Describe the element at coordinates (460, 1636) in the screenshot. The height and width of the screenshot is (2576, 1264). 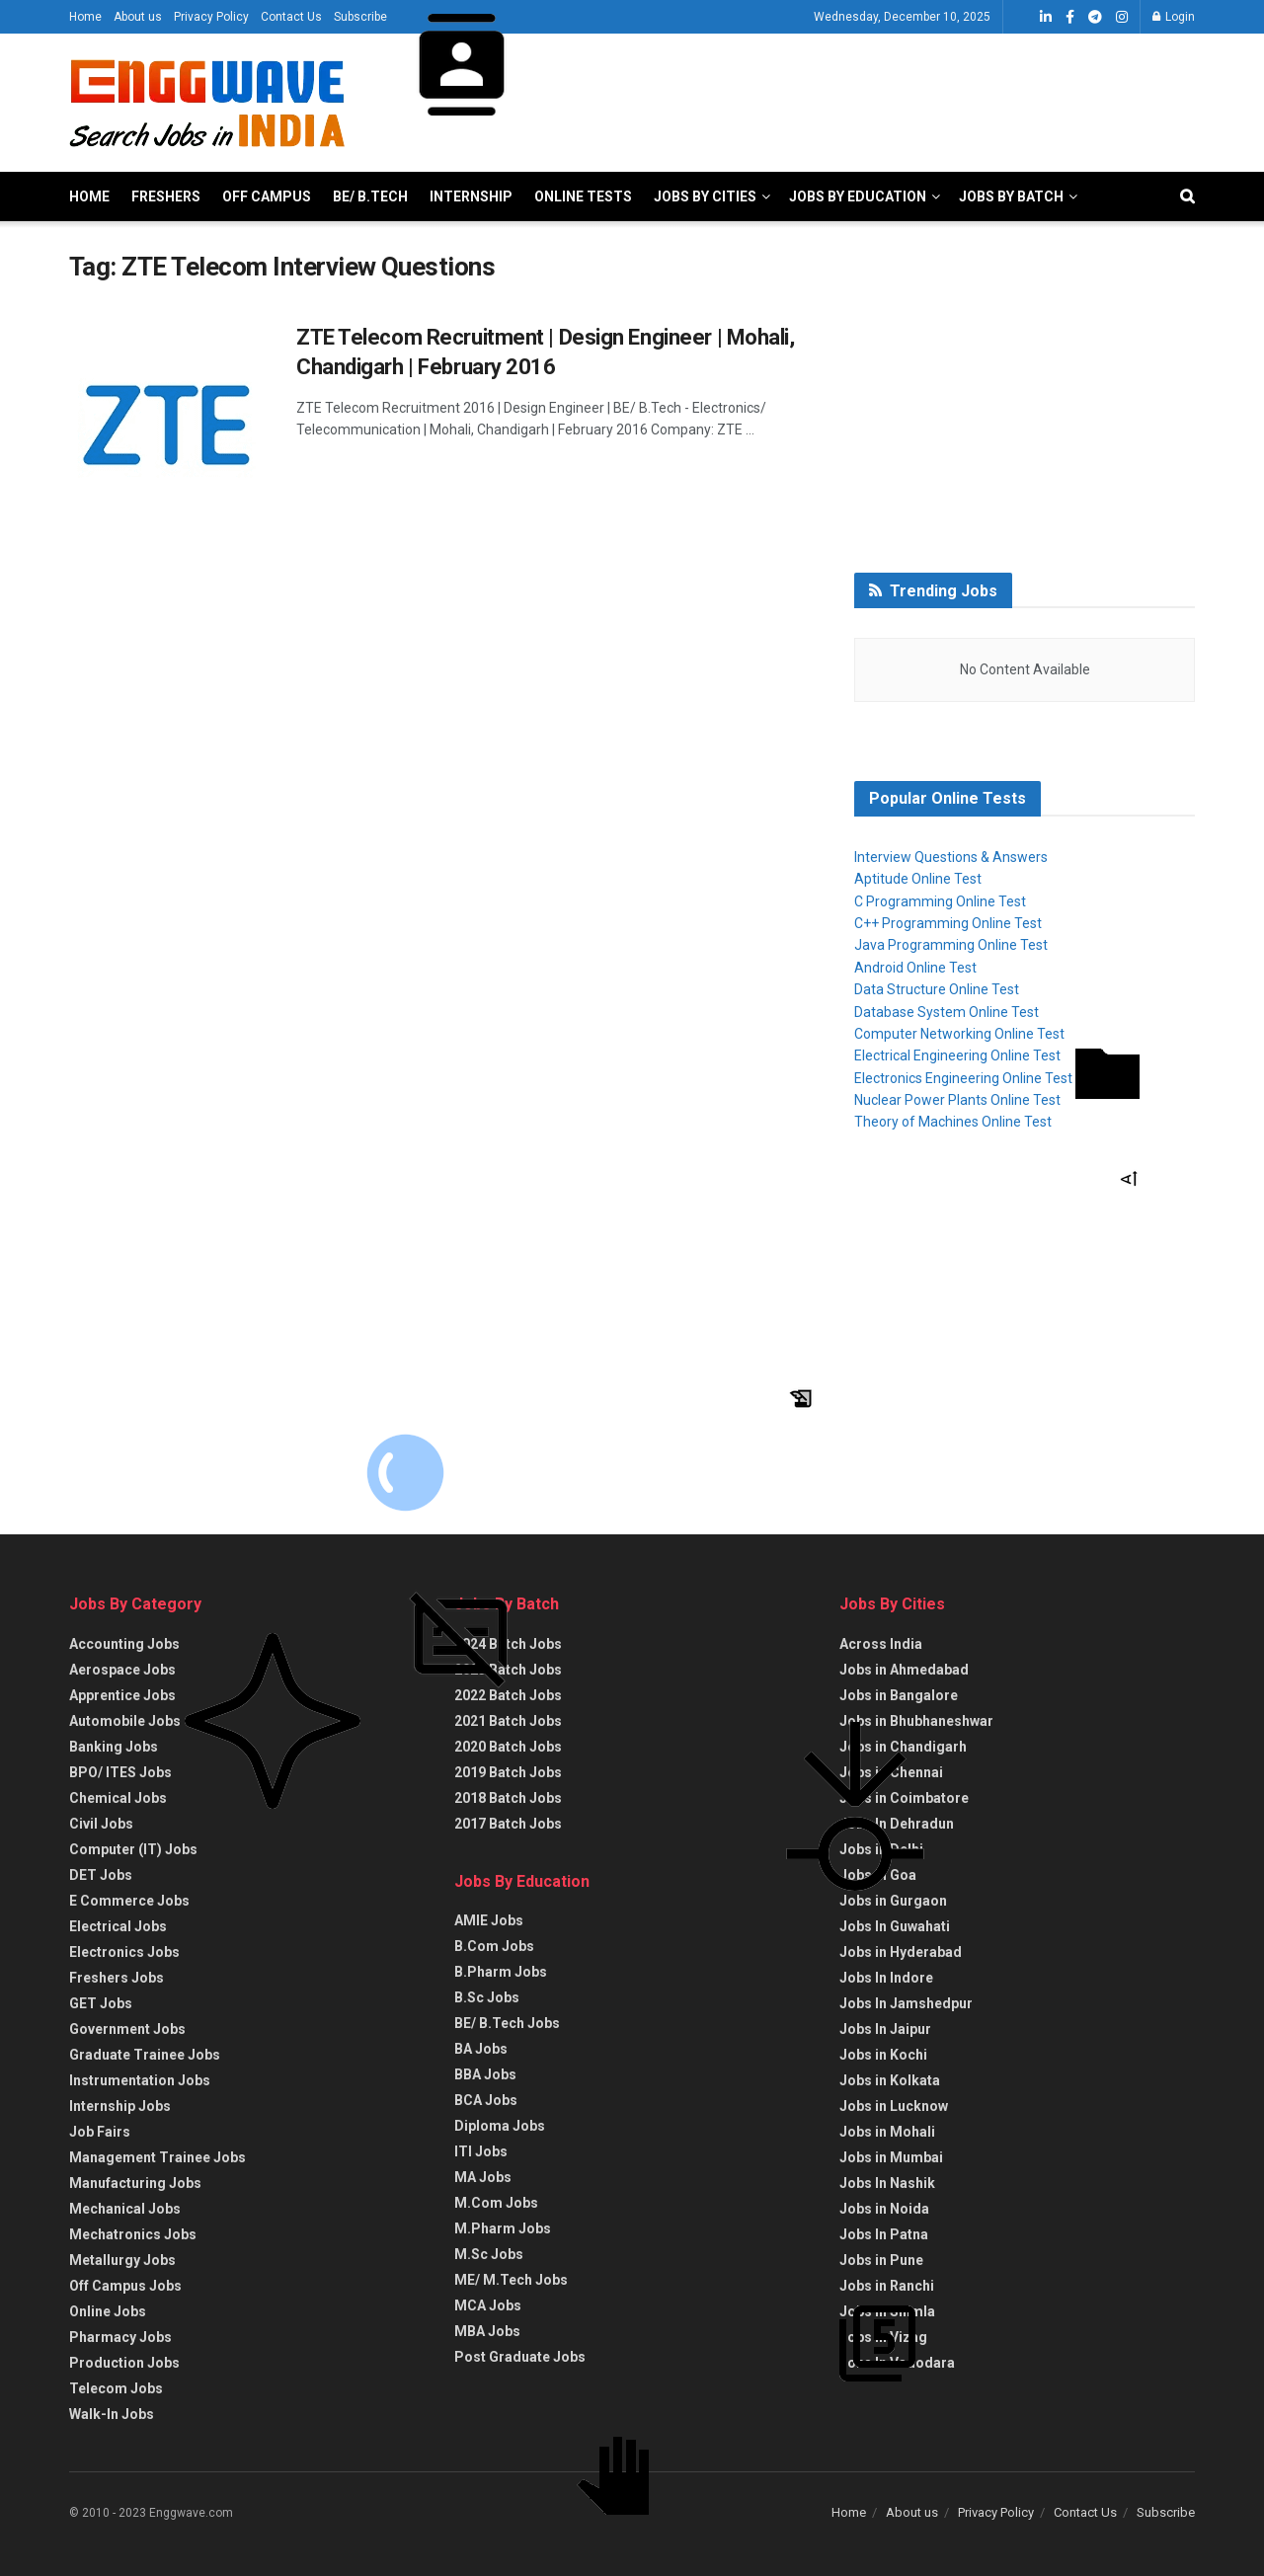
I see `turn off subtitles or closed captions` at that location.